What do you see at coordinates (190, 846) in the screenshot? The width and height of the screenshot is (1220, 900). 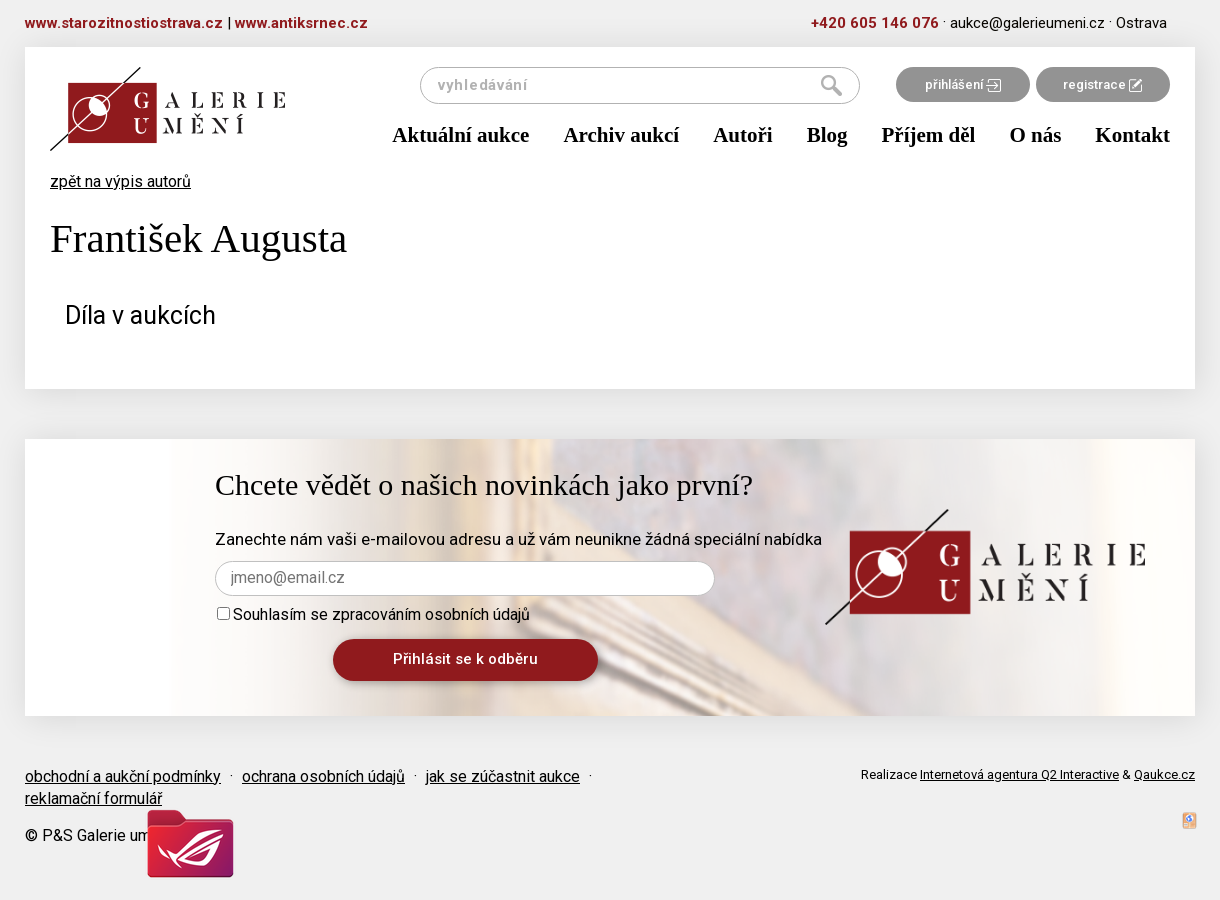 I see `open ASUS Republic of Gamers files folder` at bounding box center [190, 846].